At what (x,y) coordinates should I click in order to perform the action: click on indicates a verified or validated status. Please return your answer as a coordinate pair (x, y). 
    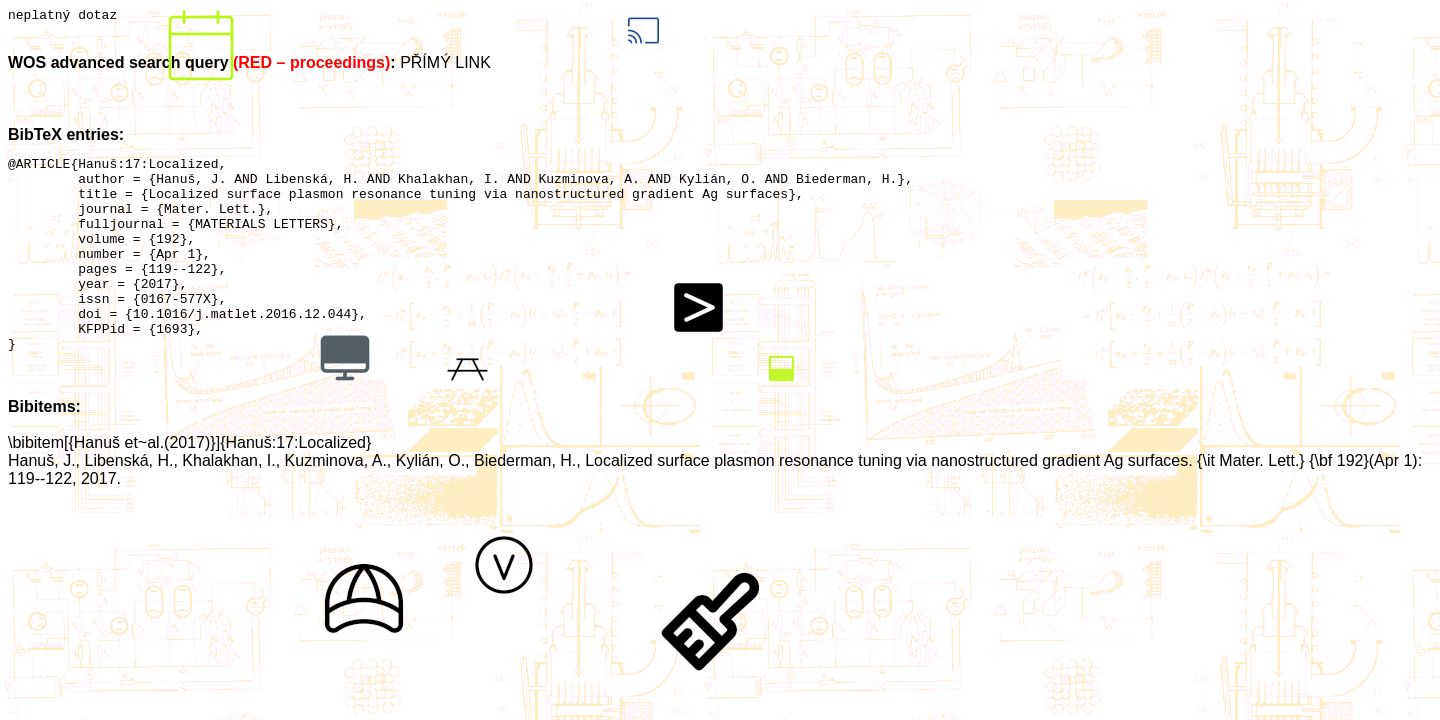
    Looking at the image, I should click on (504, 565).